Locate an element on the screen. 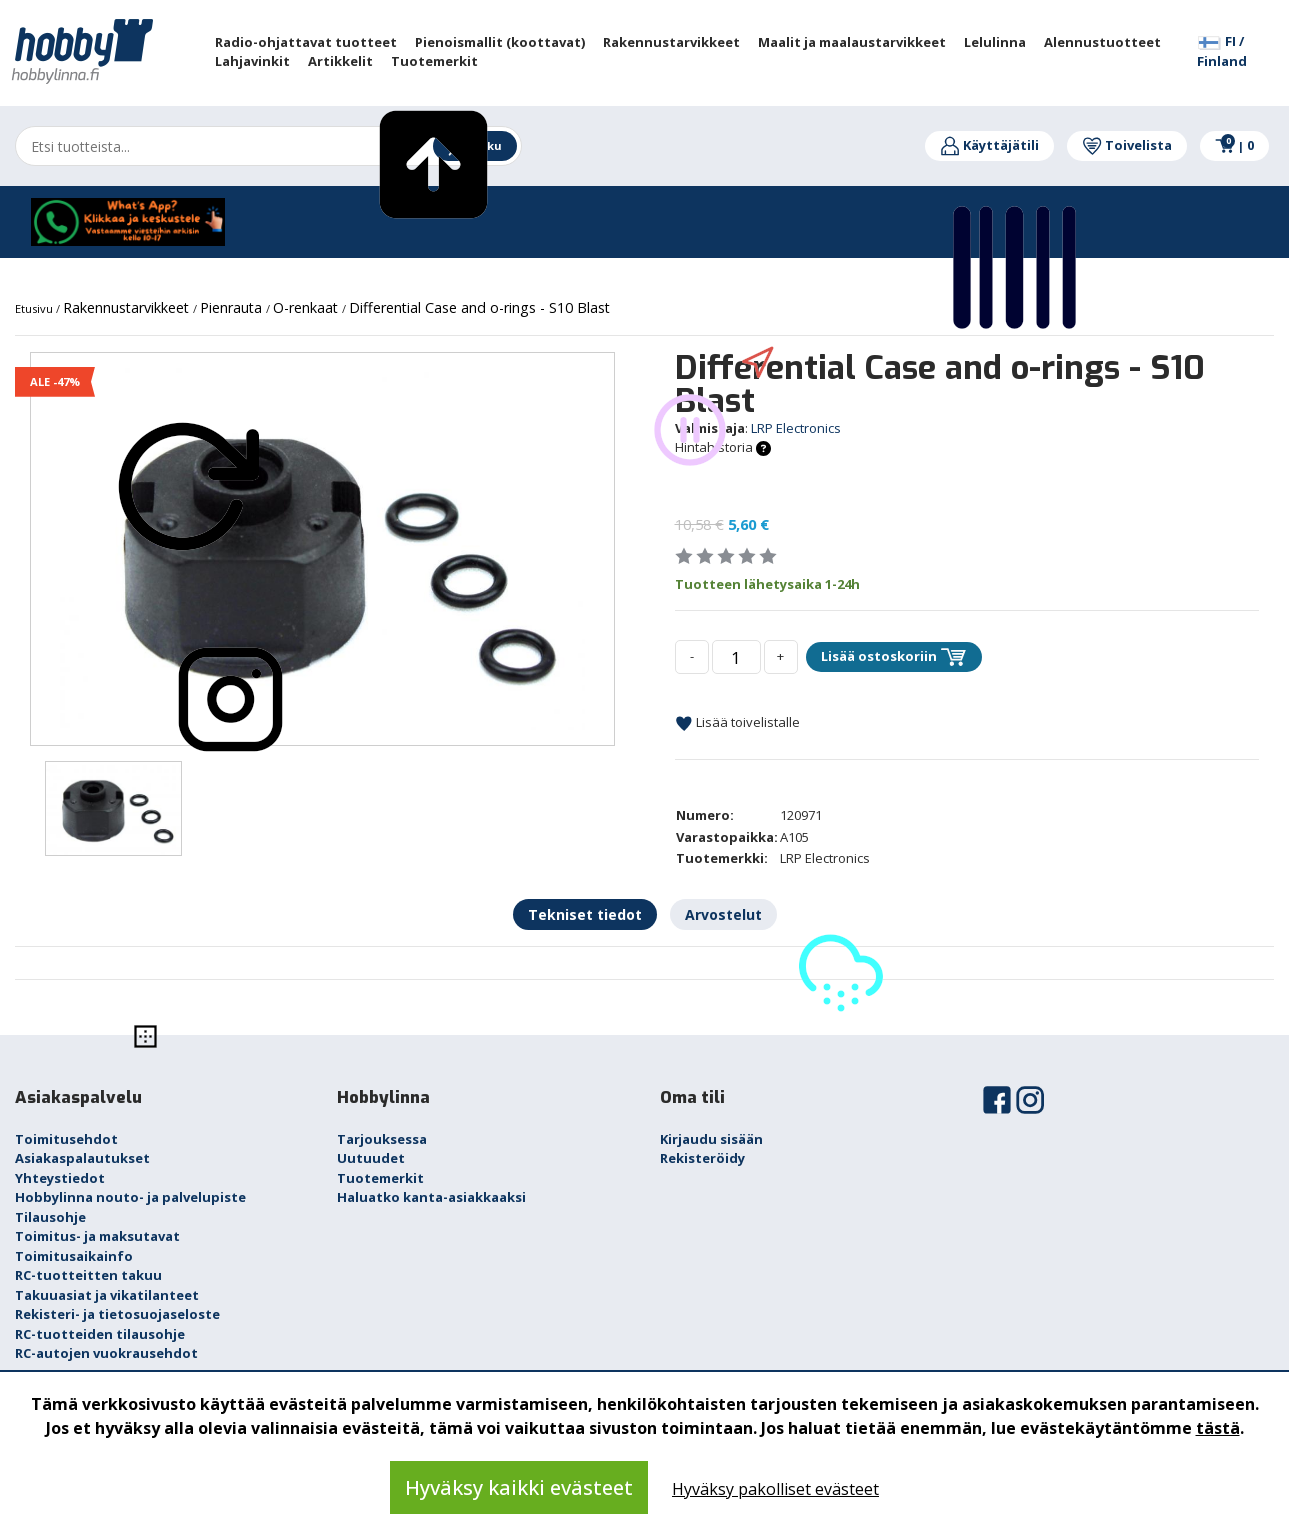 The width and height of the screenshot is (1289, 1539). access navigation or directions is located at coordinates (757, 363).